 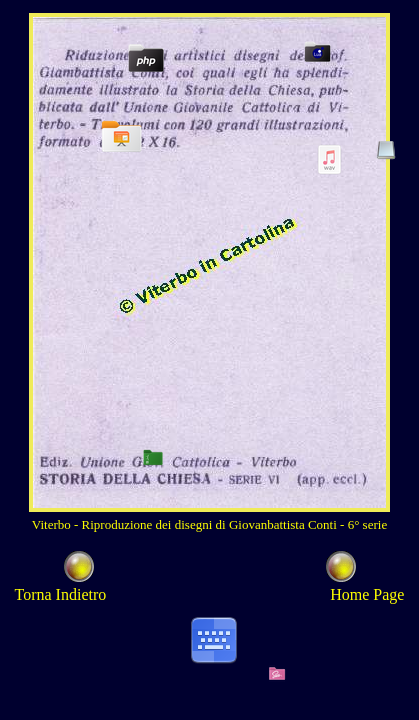 I want to click on folder containing lua scripts or projects, so click(x=317, y=52).